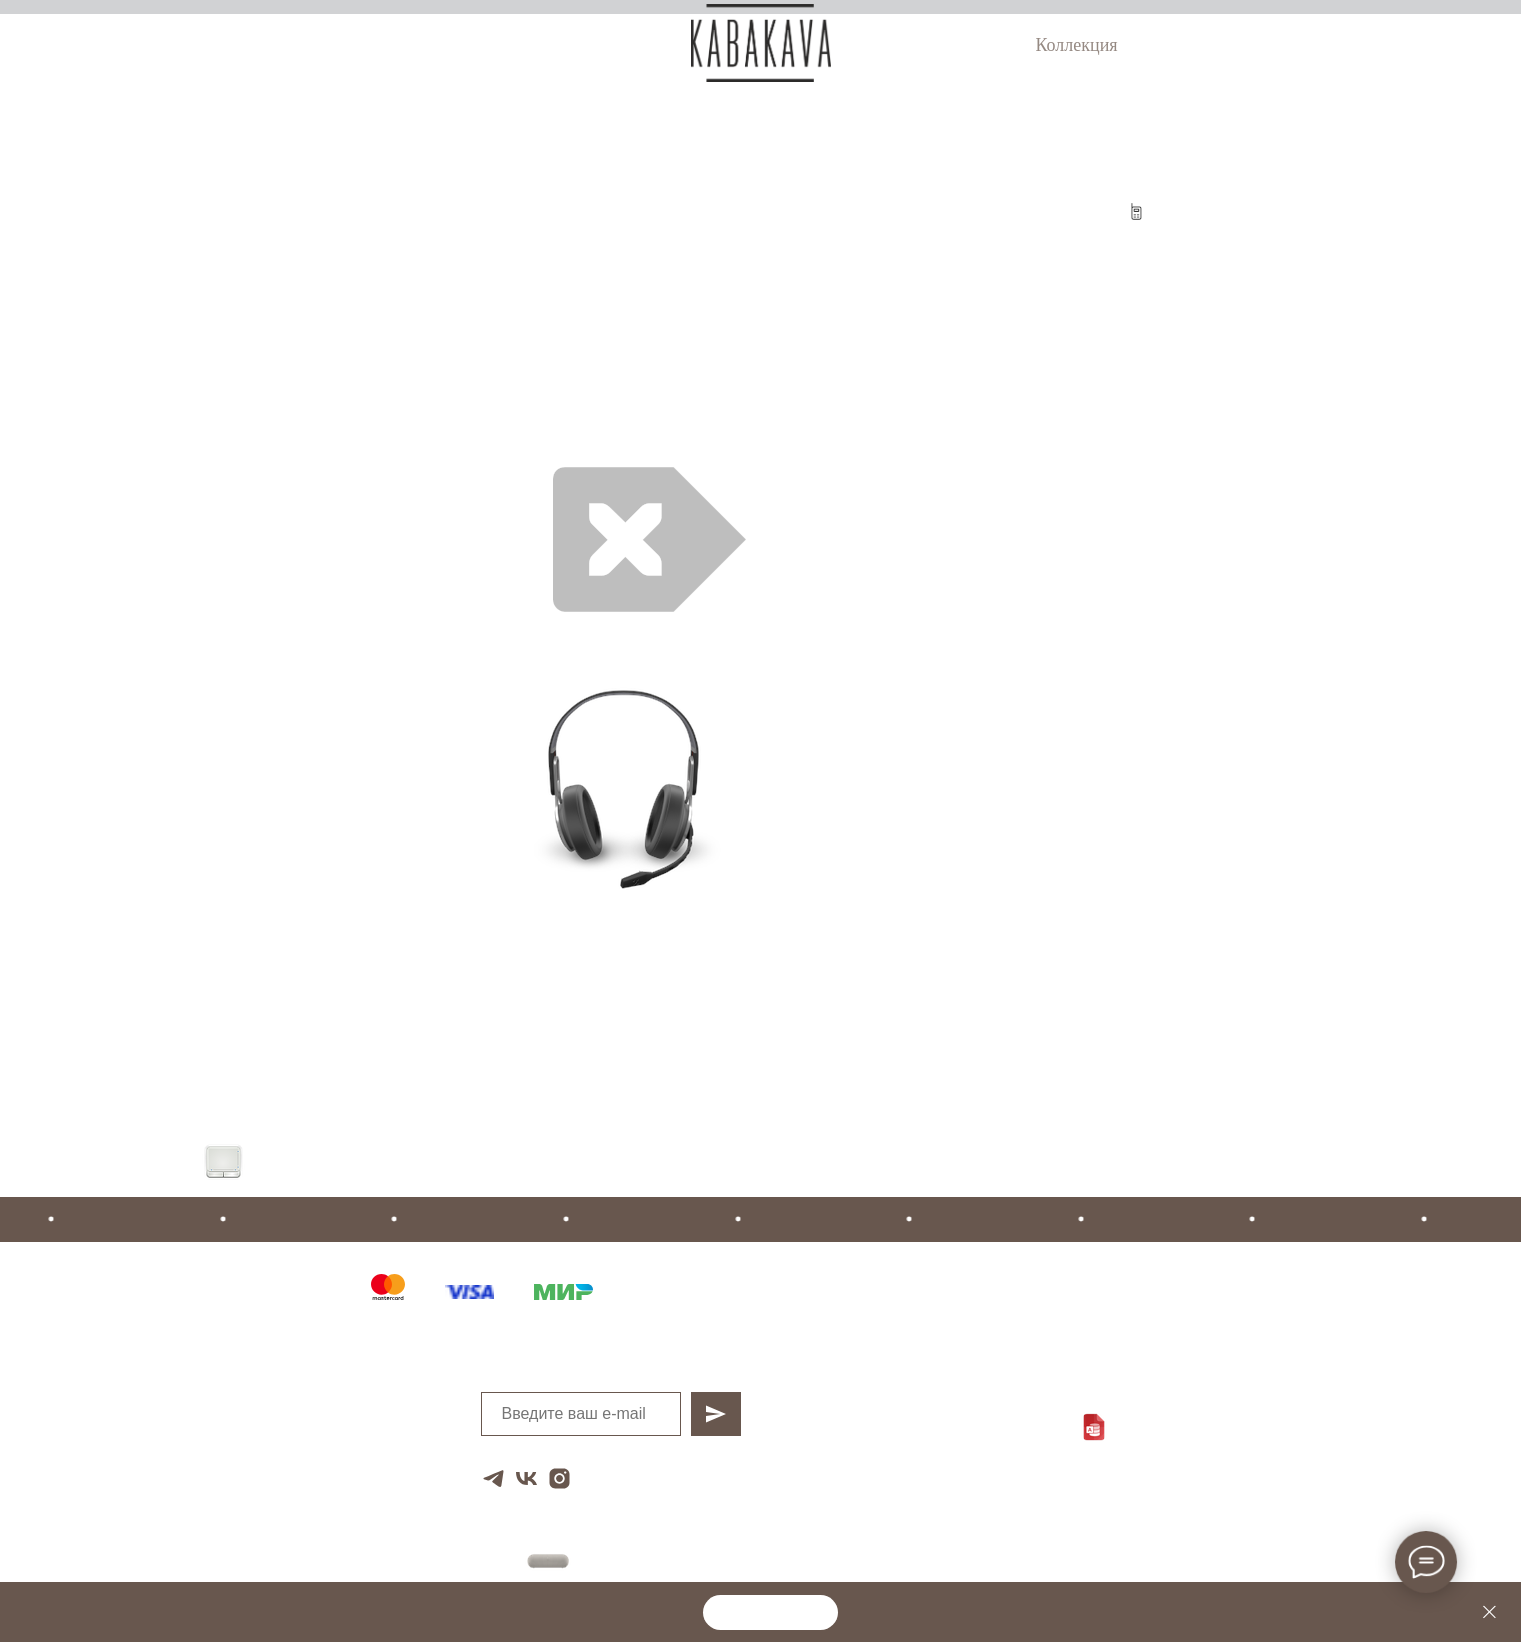 This screenshot has width=1521, height=1642. I want to click on call using a landline or desk phone, so click(1137, 212).